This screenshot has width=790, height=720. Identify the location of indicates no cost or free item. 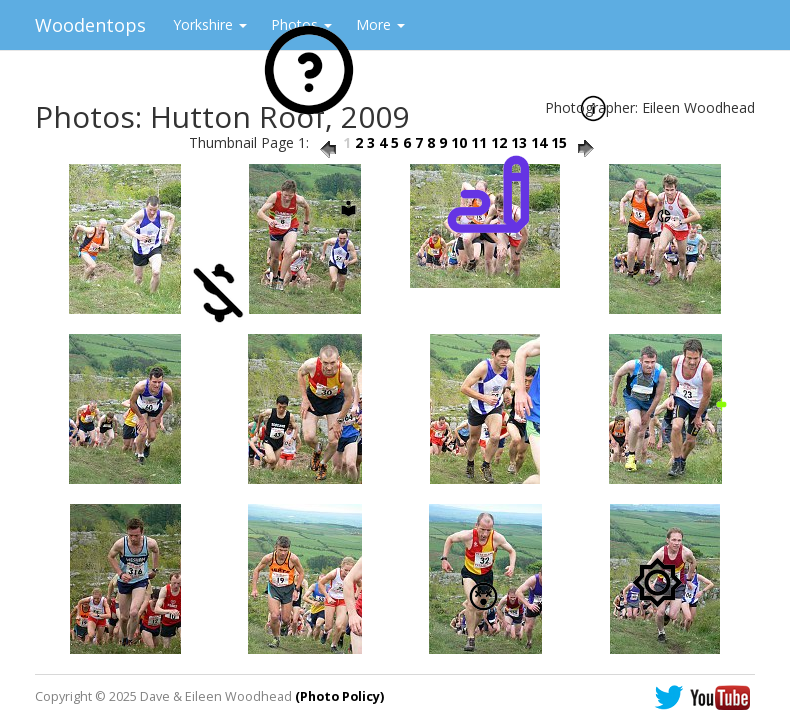
(218, 293).